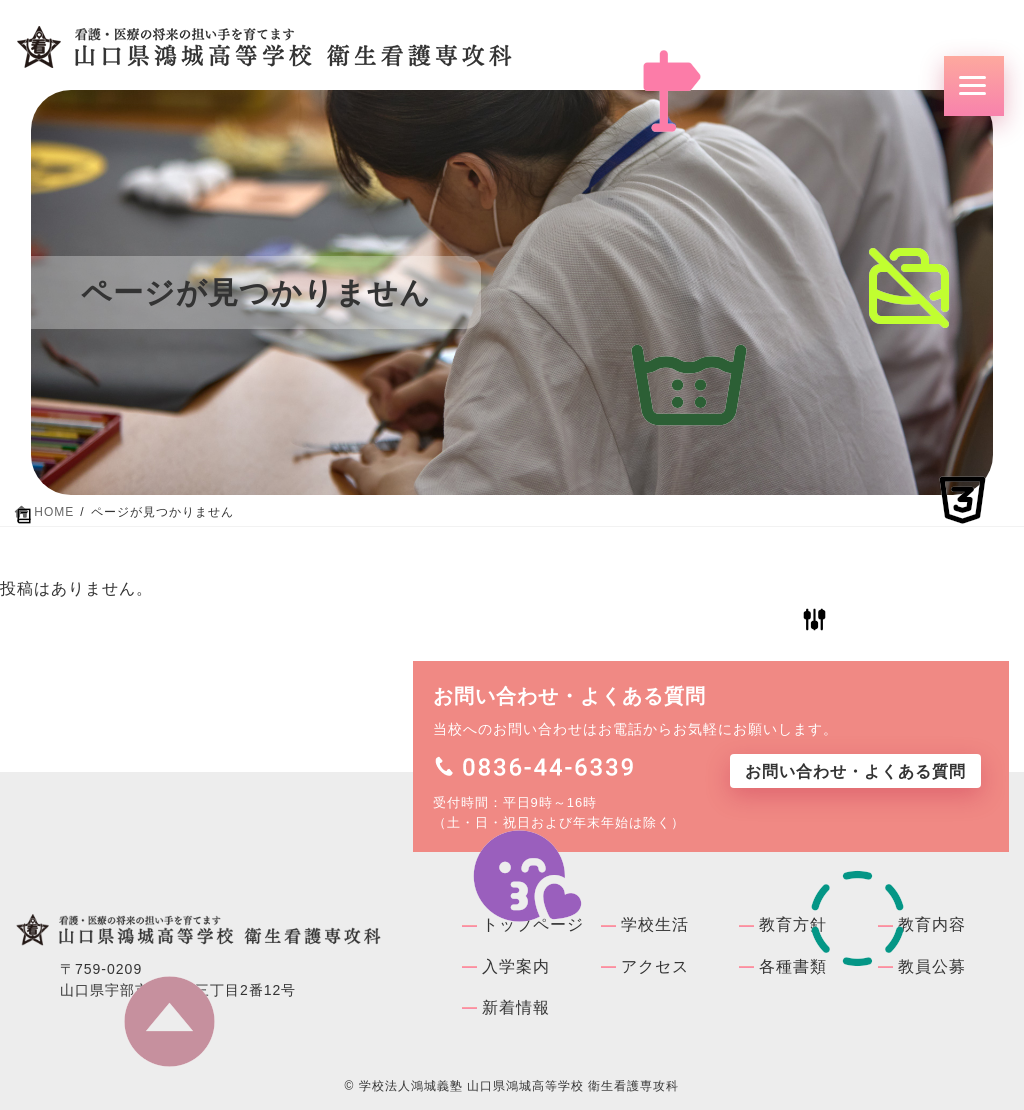  What do you see at coordinates (909, 288) in the screenshot?
I see `indicates work mode is disabled` at bounding box center [909, 288].